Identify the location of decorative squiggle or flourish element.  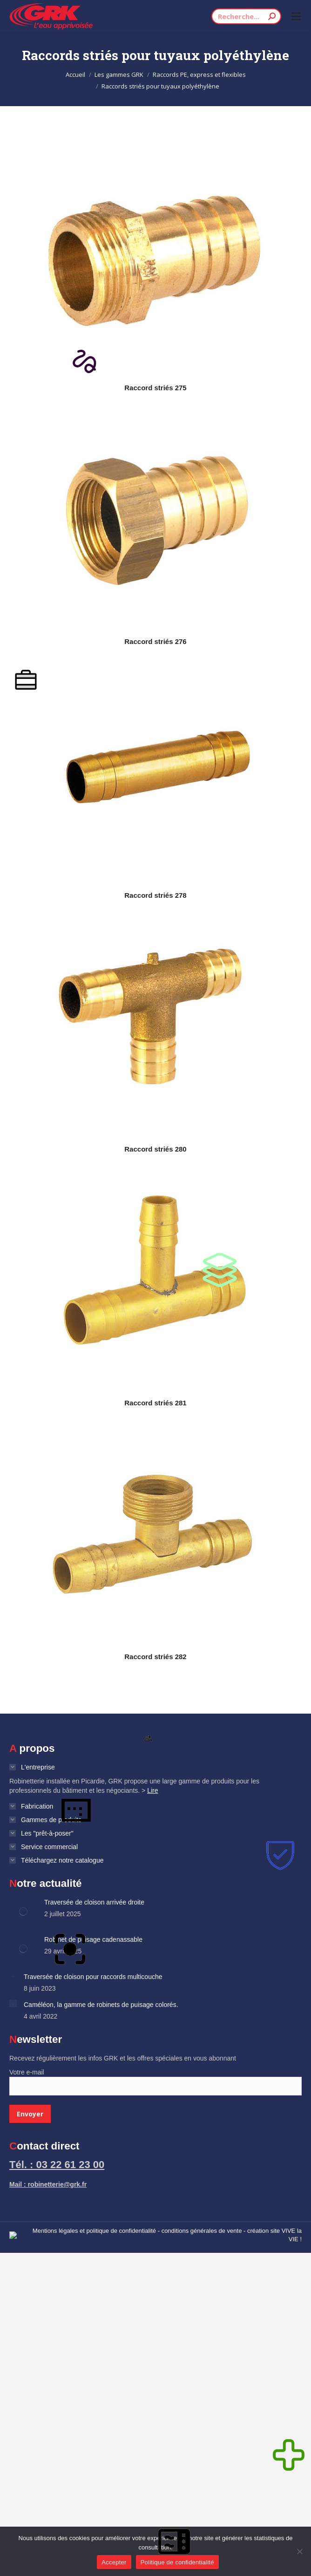
(84, 361).